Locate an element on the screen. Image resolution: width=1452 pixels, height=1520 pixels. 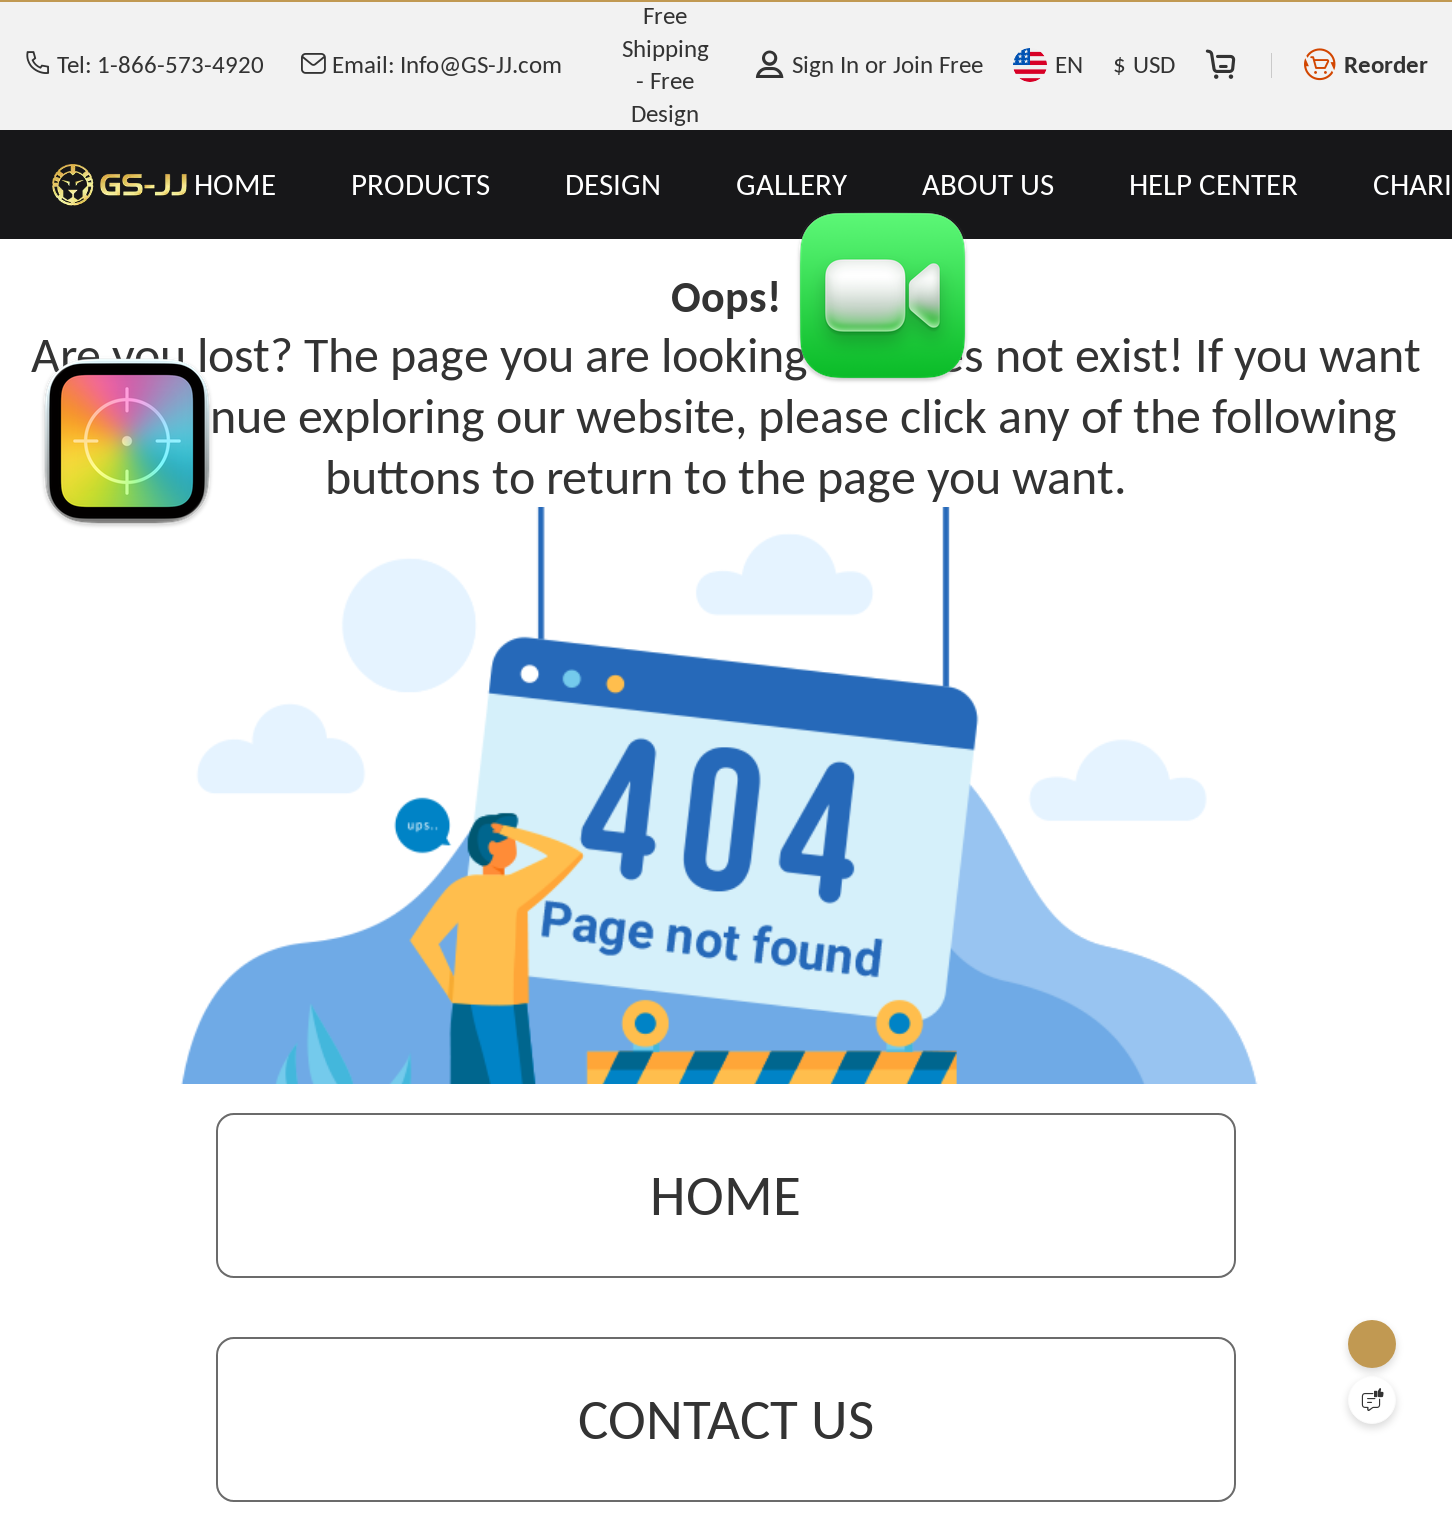
open ProDisplay Calibrator app is located at coordinates (127, 441).